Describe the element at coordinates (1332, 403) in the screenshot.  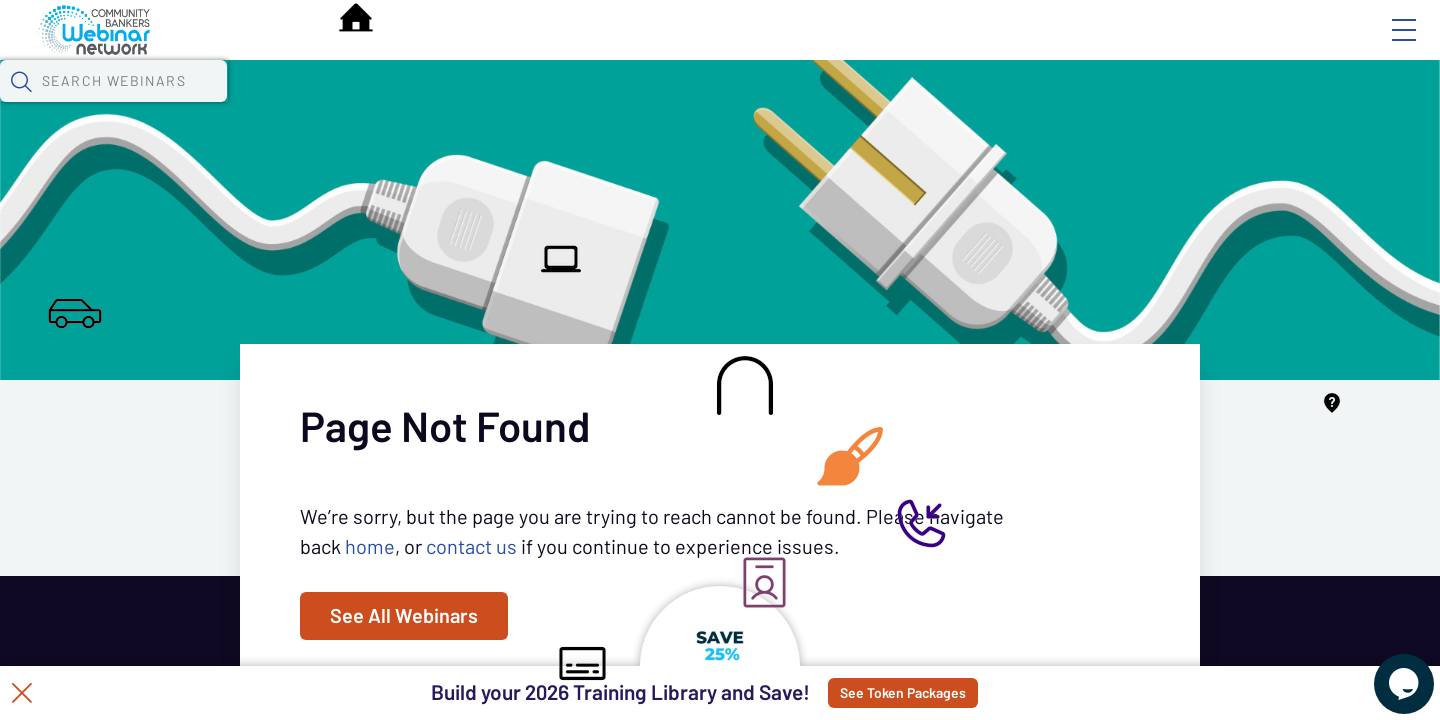
I see `unknown or unverified location` at that location.